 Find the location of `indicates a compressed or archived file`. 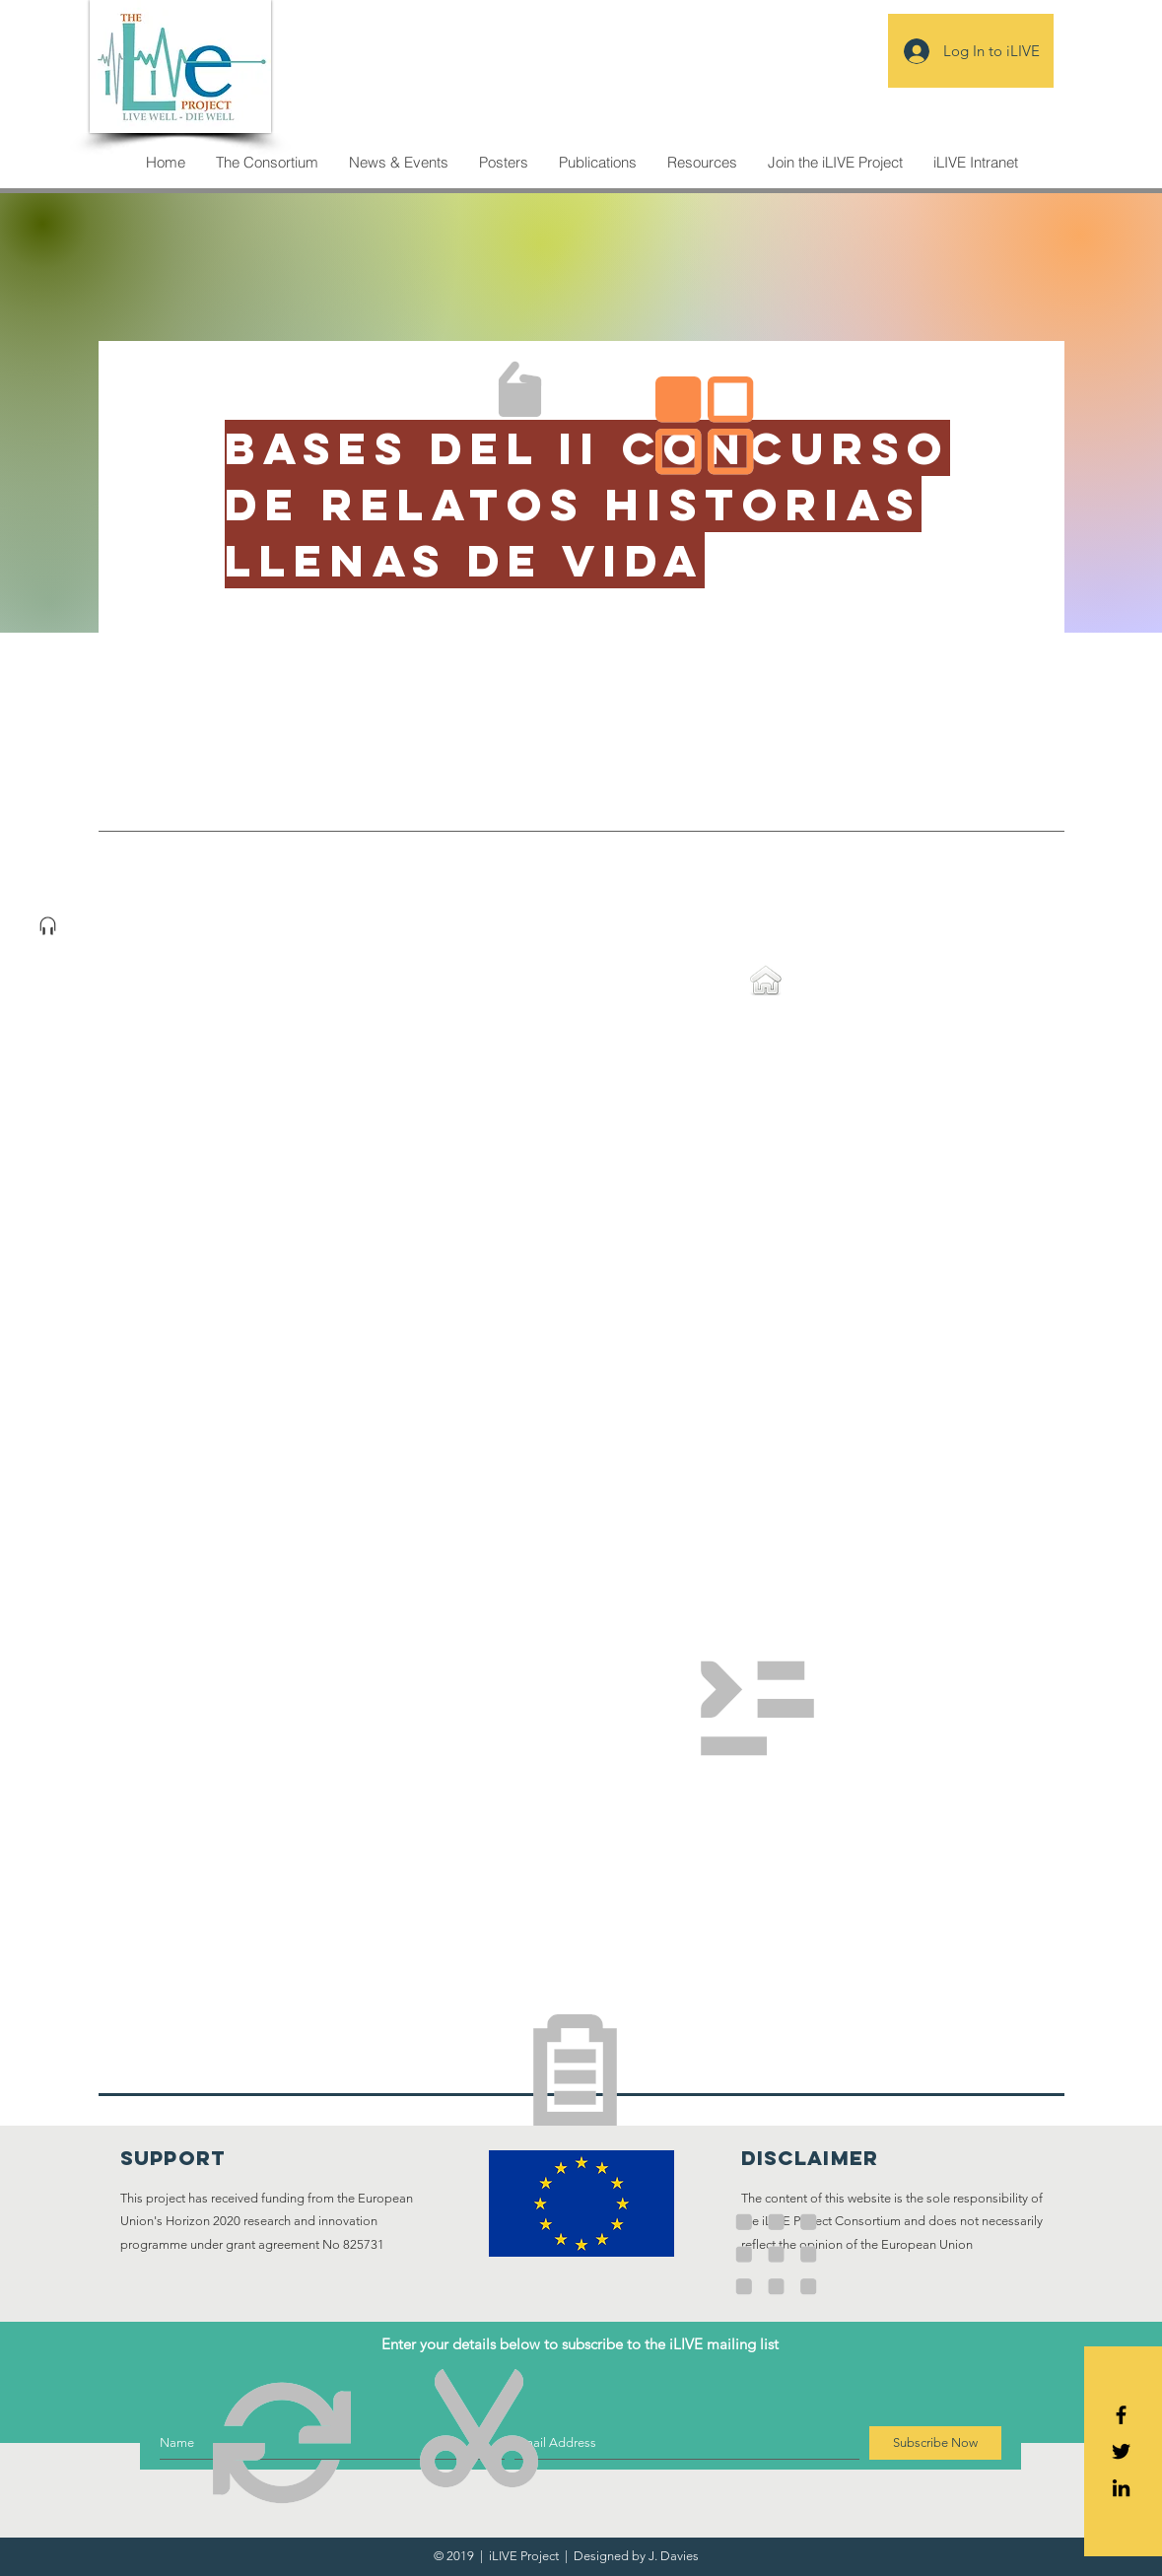

indicates a compressed or archived file is located at coordinates (519, 382).